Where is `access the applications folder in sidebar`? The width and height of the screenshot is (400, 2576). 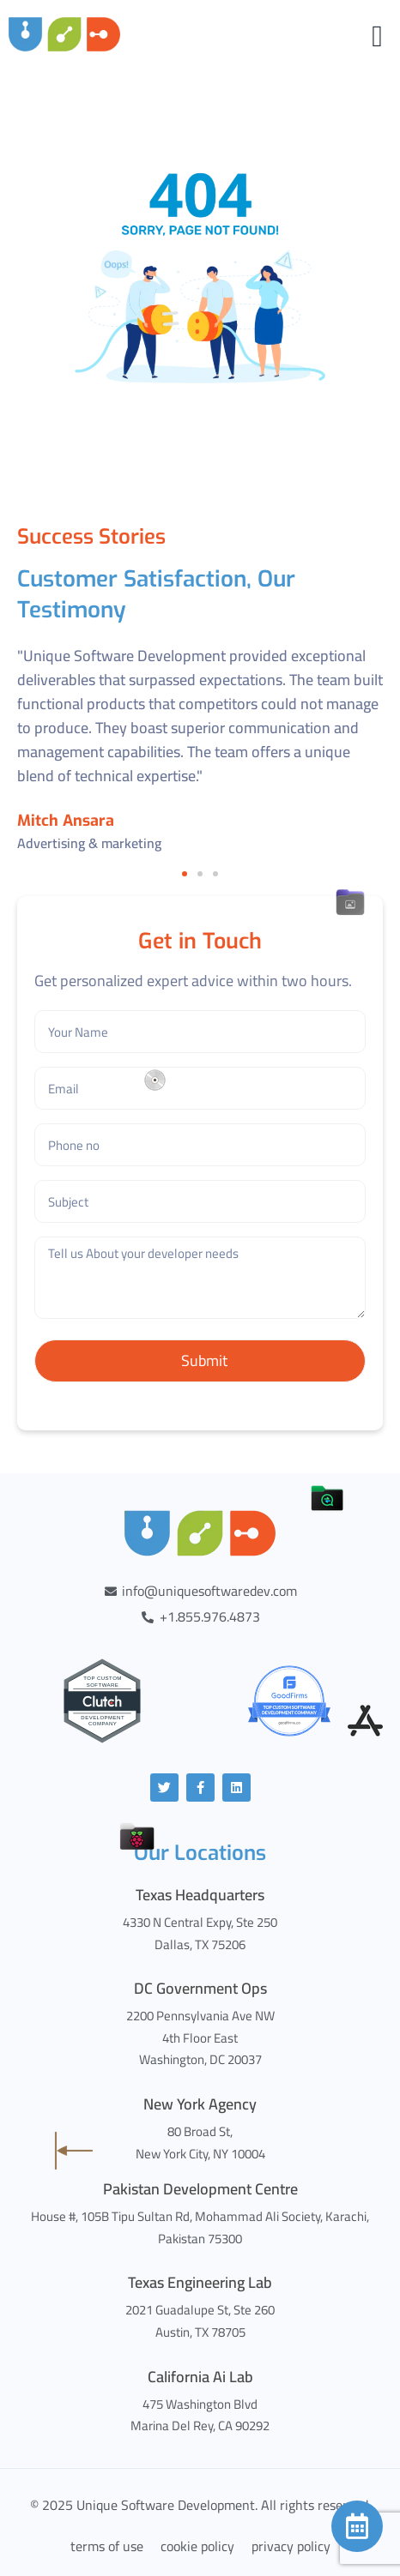
access the applications folder in sidebar is located at coordinates (365, 1720).